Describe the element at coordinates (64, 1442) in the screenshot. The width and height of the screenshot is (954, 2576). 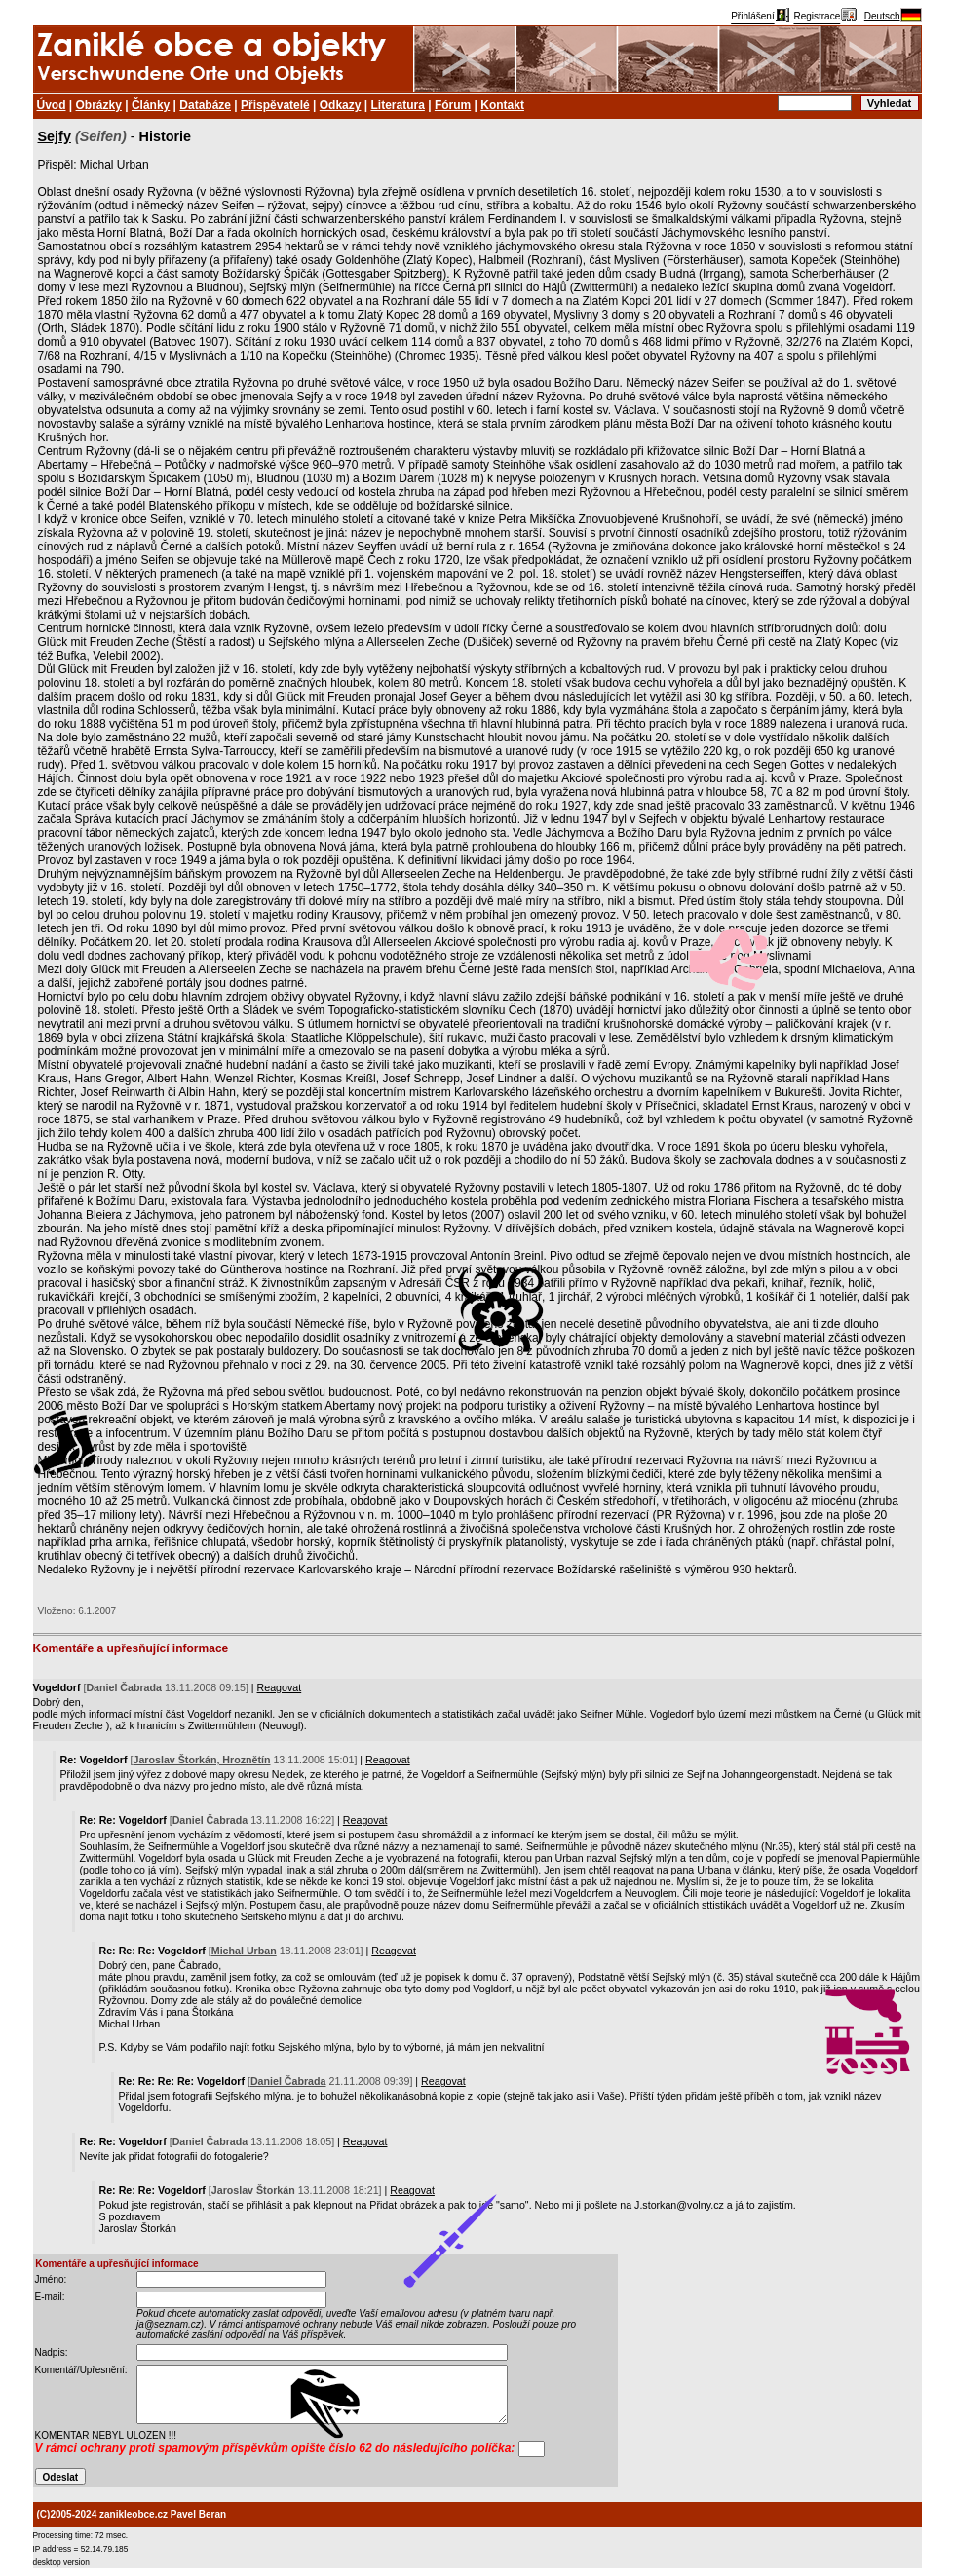
I see `browse socks or hosiery products` at that location.